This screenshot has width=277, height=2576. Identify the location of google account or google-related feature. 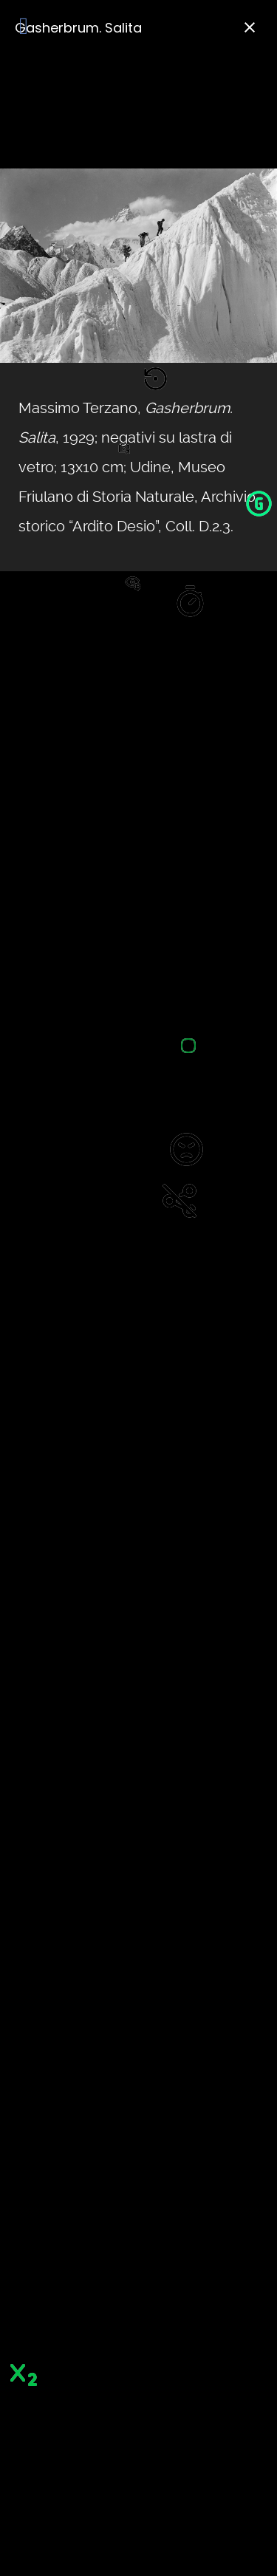
(259, 503).